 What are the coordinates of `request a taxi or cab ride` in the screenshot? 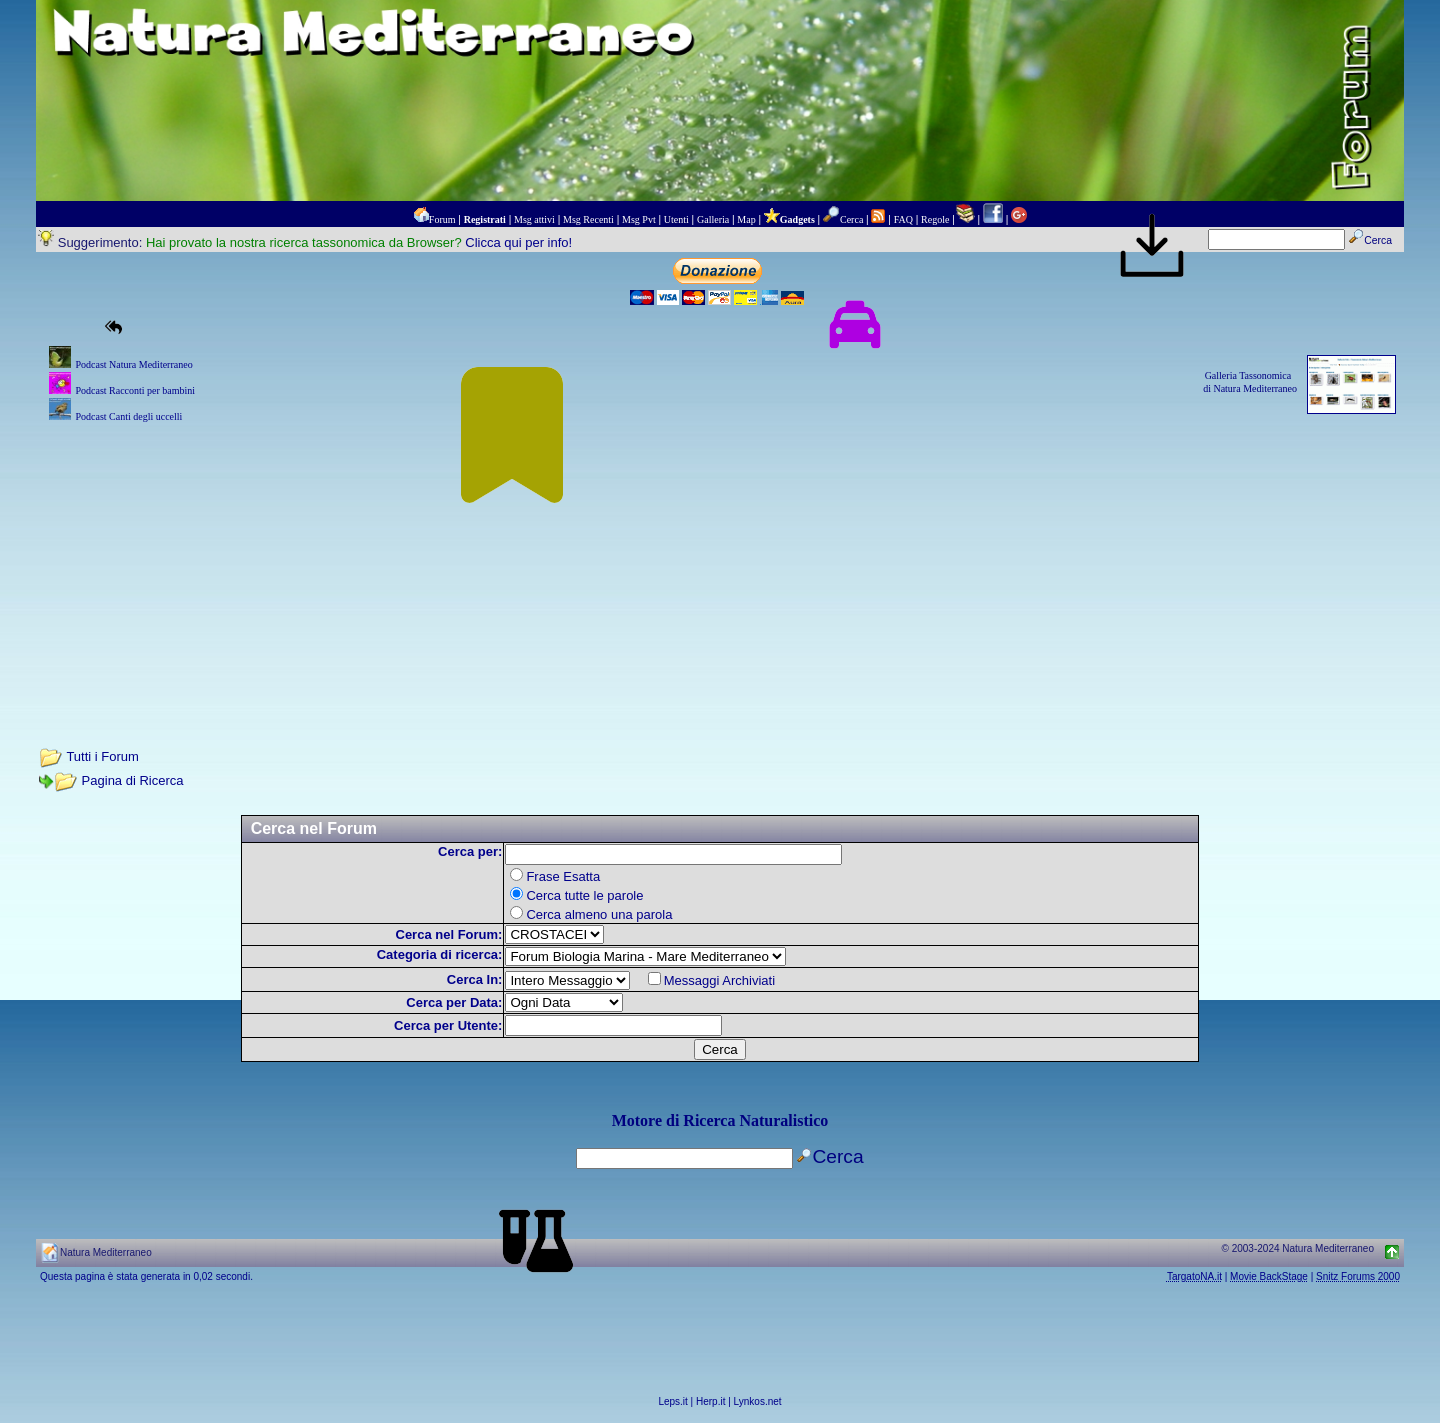 It's located at (855, 326).